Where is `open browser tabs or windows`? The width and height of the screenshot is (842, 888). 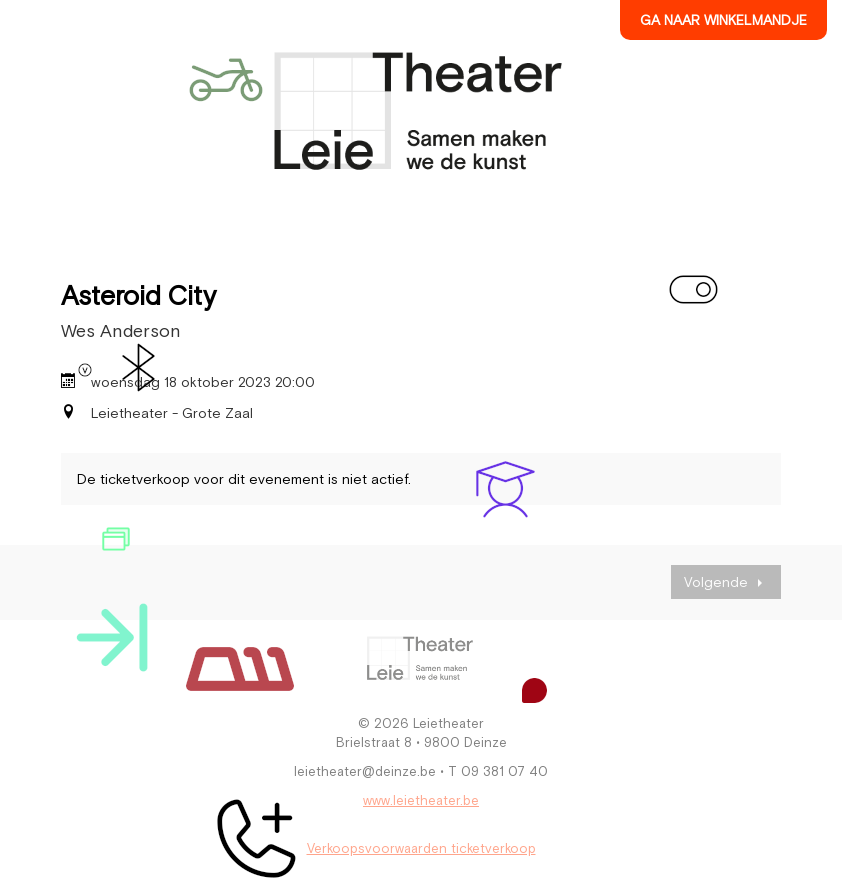 open browser tabs or windows is located at coordinates (116, 539).